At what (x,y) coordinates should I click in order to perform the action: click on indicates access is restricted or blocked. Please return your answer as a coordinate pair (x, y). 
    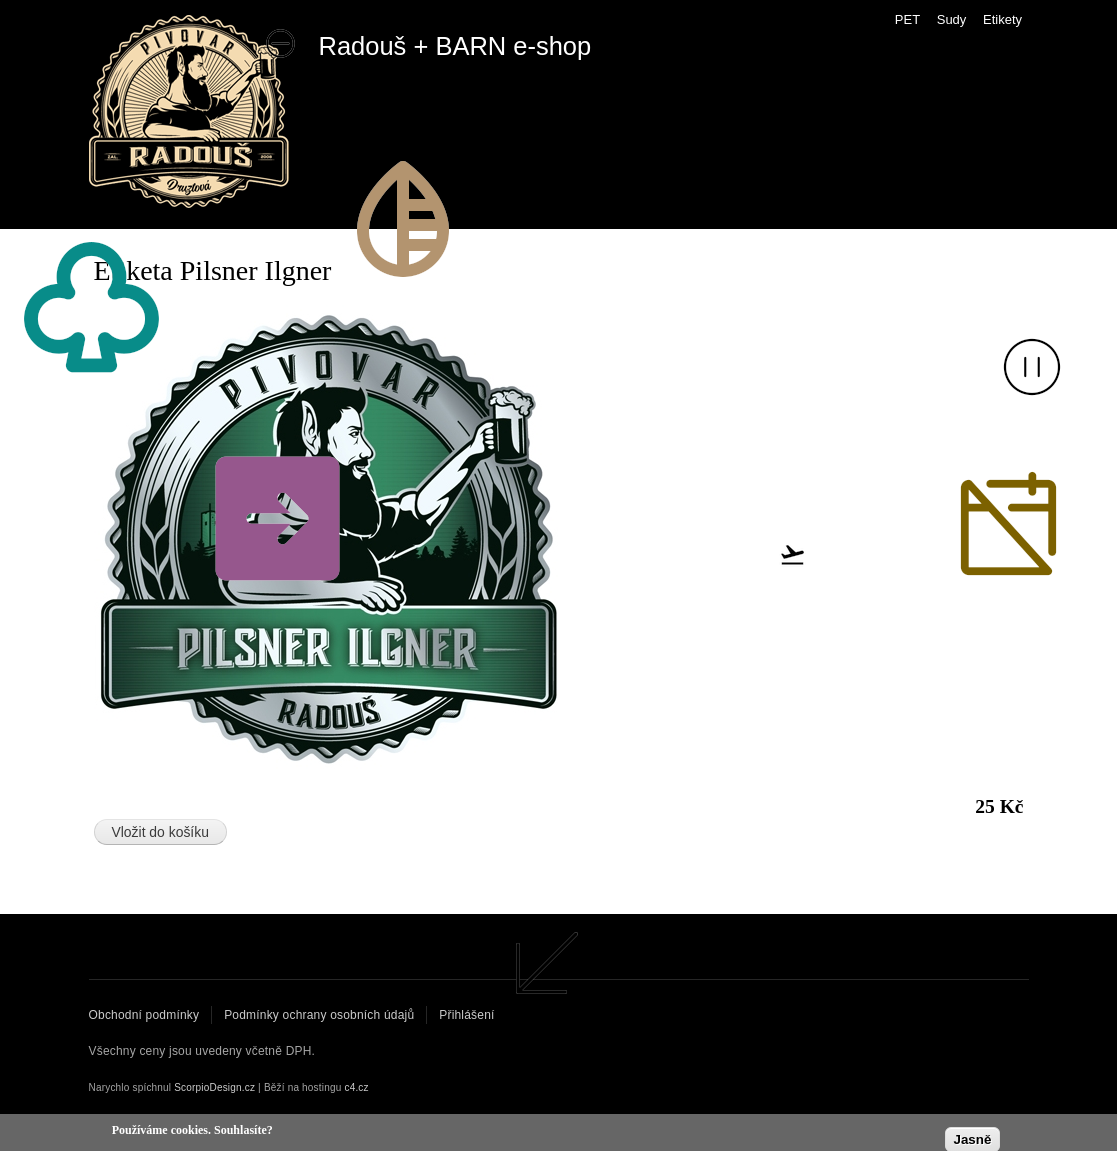
    Looking at the image, I should click on (280, 43).